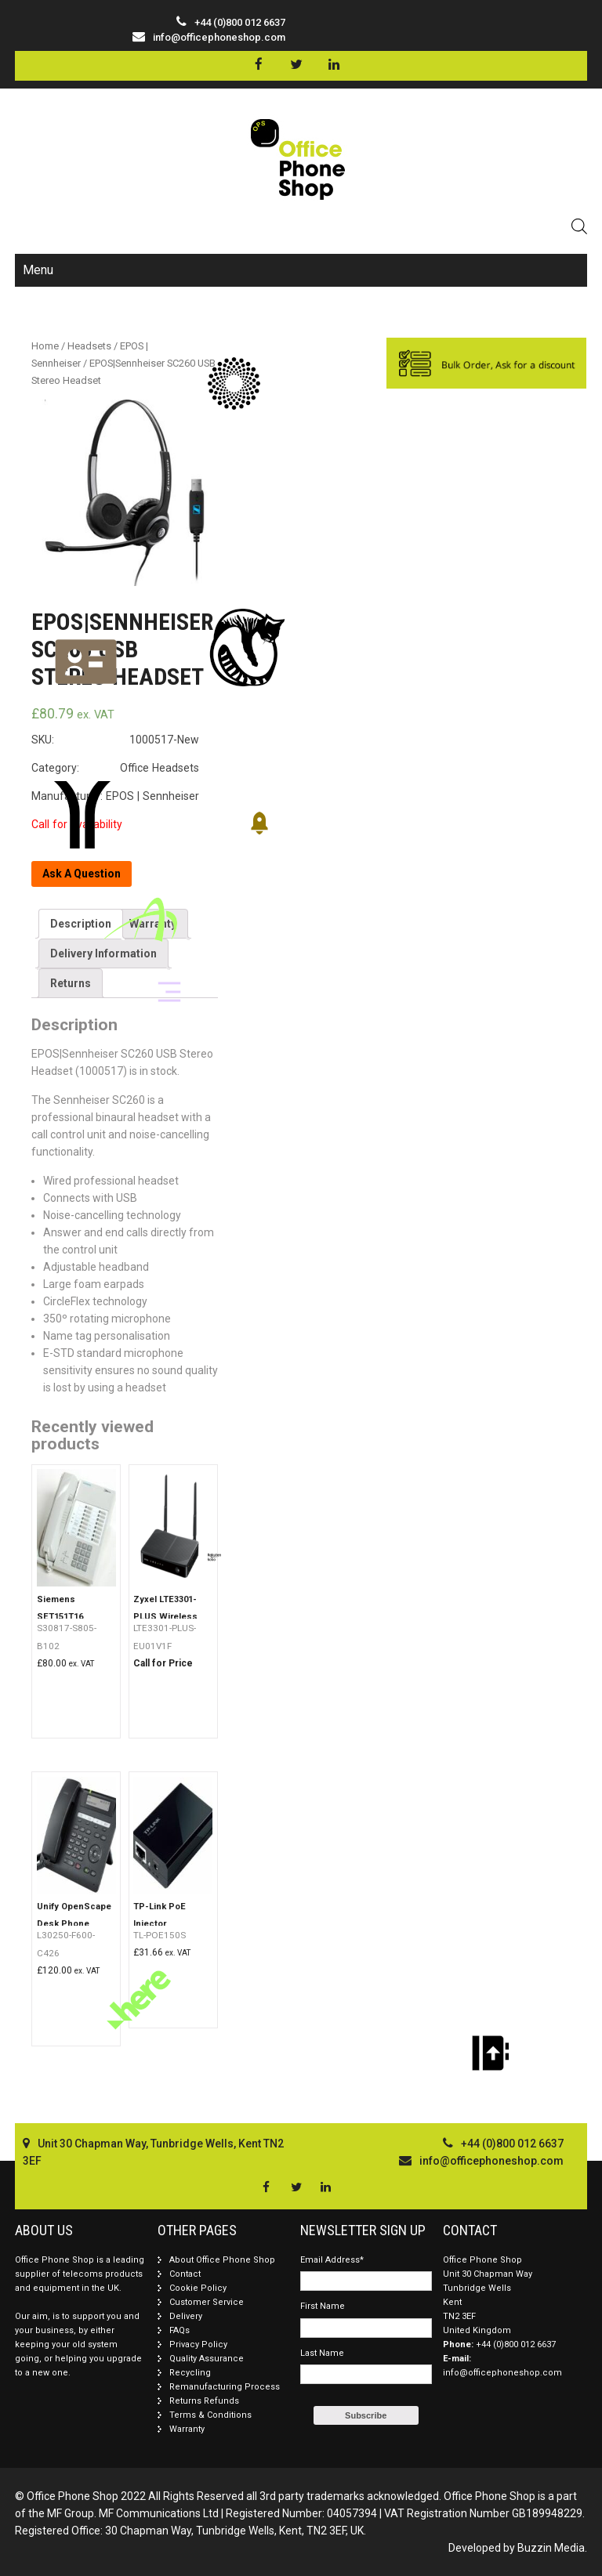 The width and height of the screenshot is (602, 2576). I want to click on elavon payment services logo, so click(140, 920).